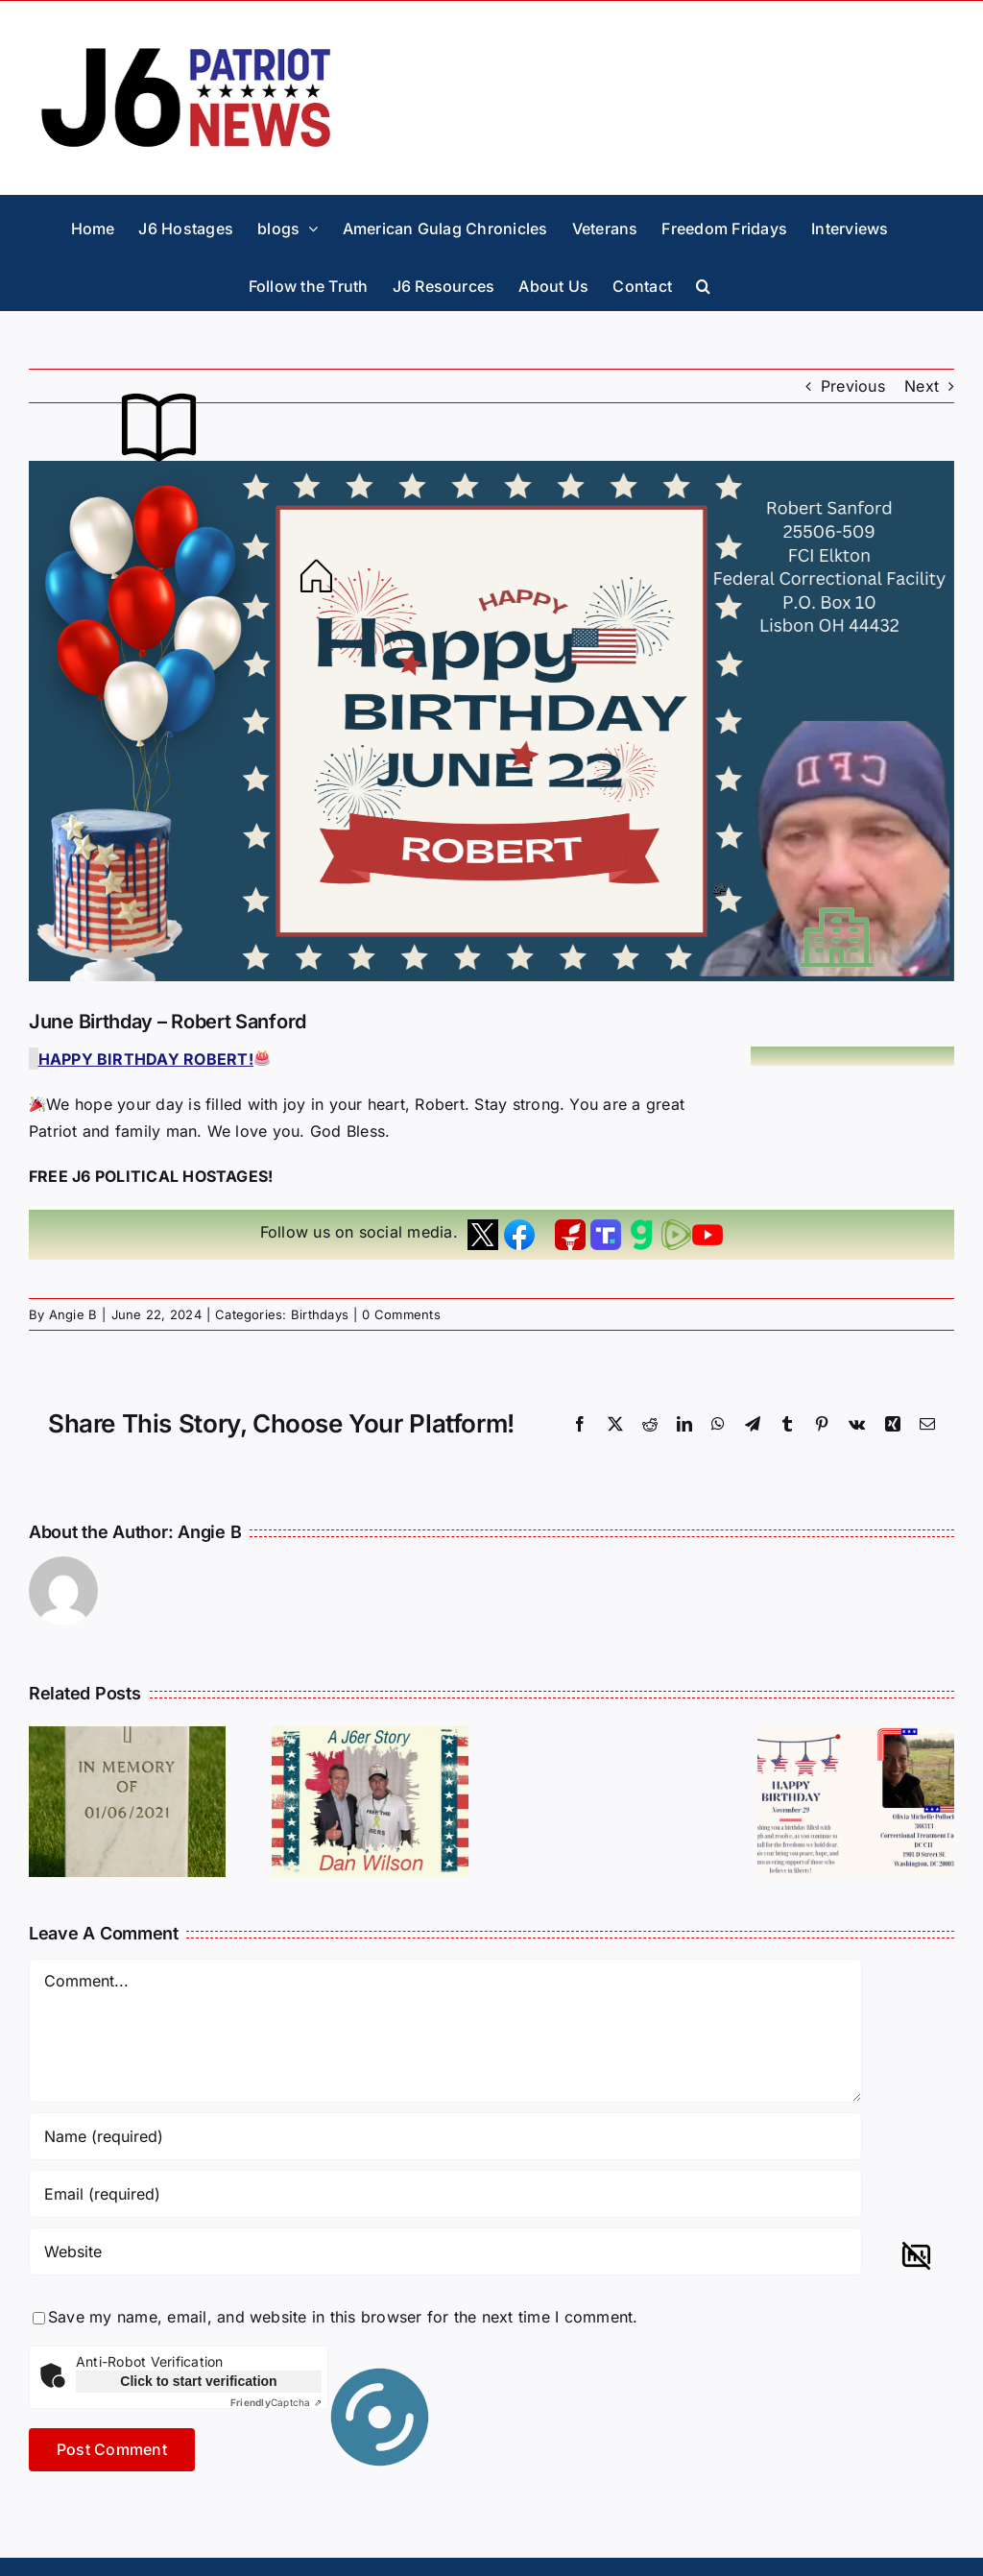 Image resolution: width=983 pixels, height=2576 pixels. Describe the element at coordinates (379, 2417) in the screenshot. I see `play music or audio content` at that location.